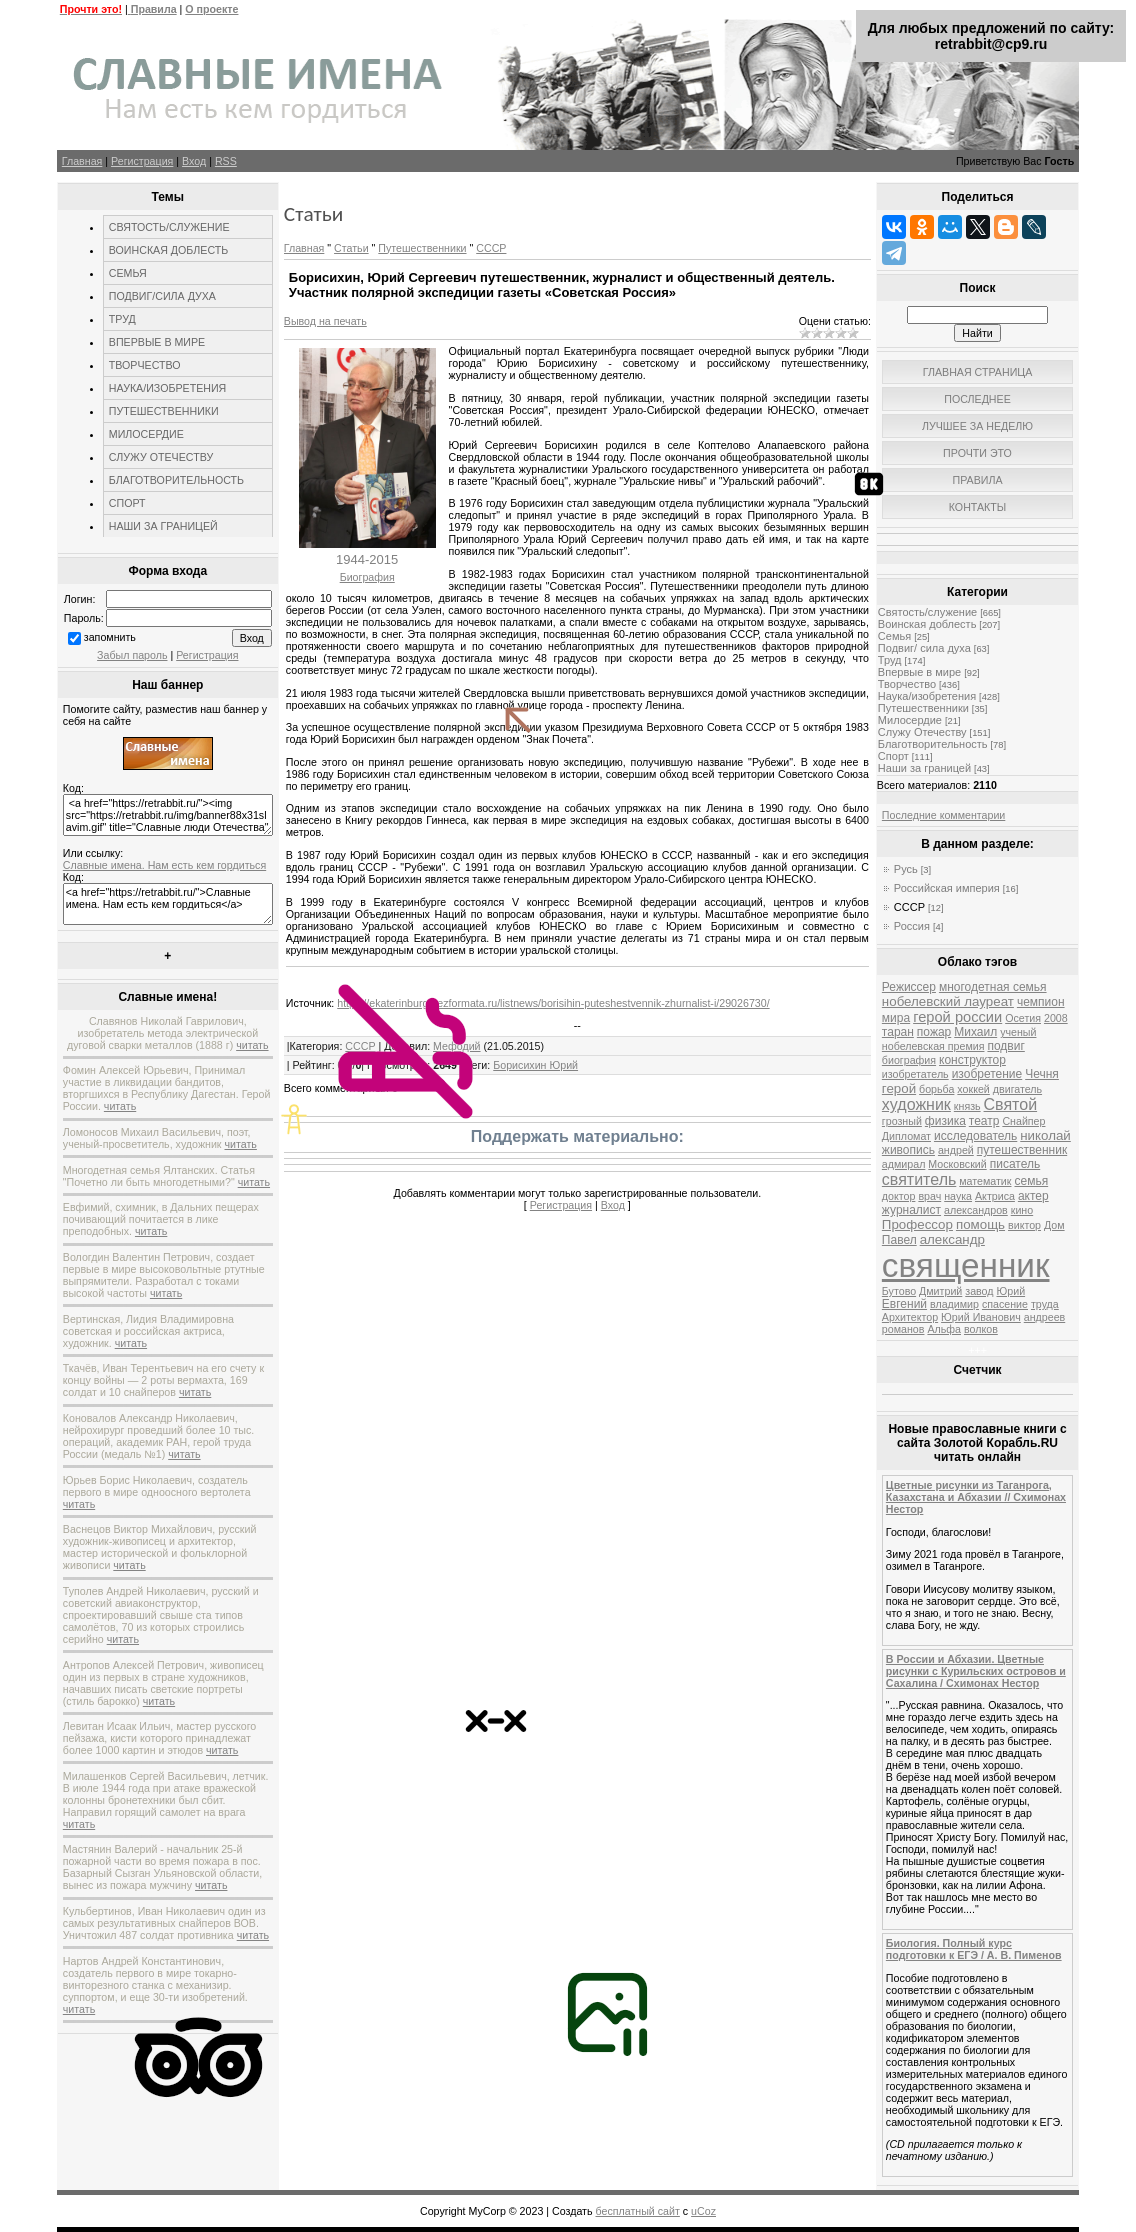  Describe the element at coordinates (294, 1119) in the screenshot. I see `access accessibility settings` at that location.